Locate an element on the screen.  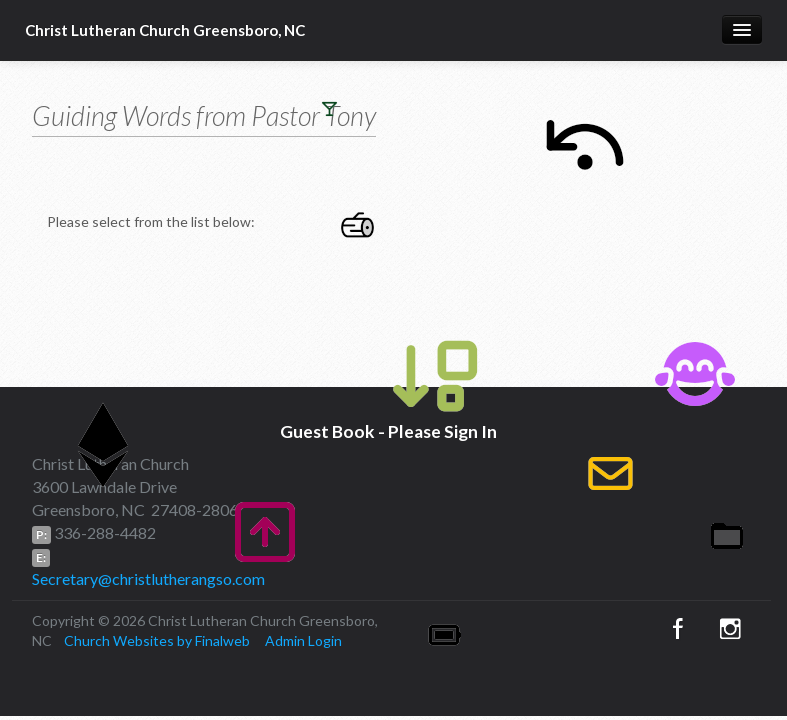
undo recent action is located at coordinates (585, 143).